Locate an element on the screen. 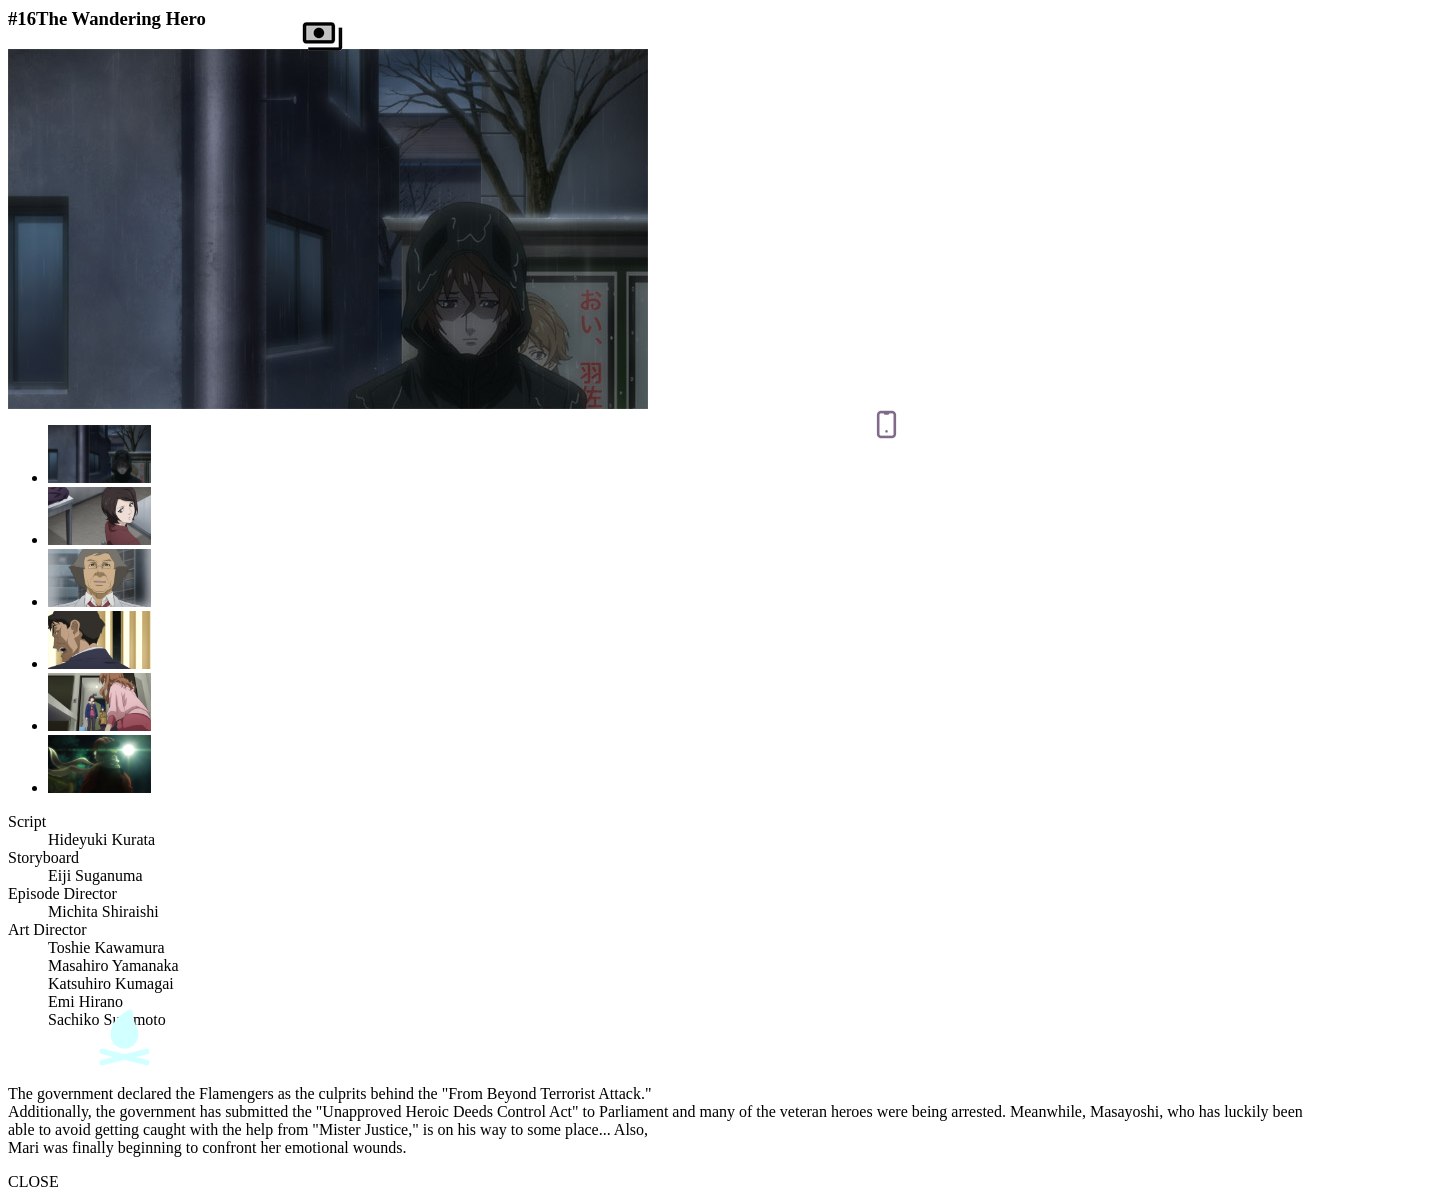 This screenshot has width=1440, height=1199. switch to mobile view is located at coordinates (886, 424).